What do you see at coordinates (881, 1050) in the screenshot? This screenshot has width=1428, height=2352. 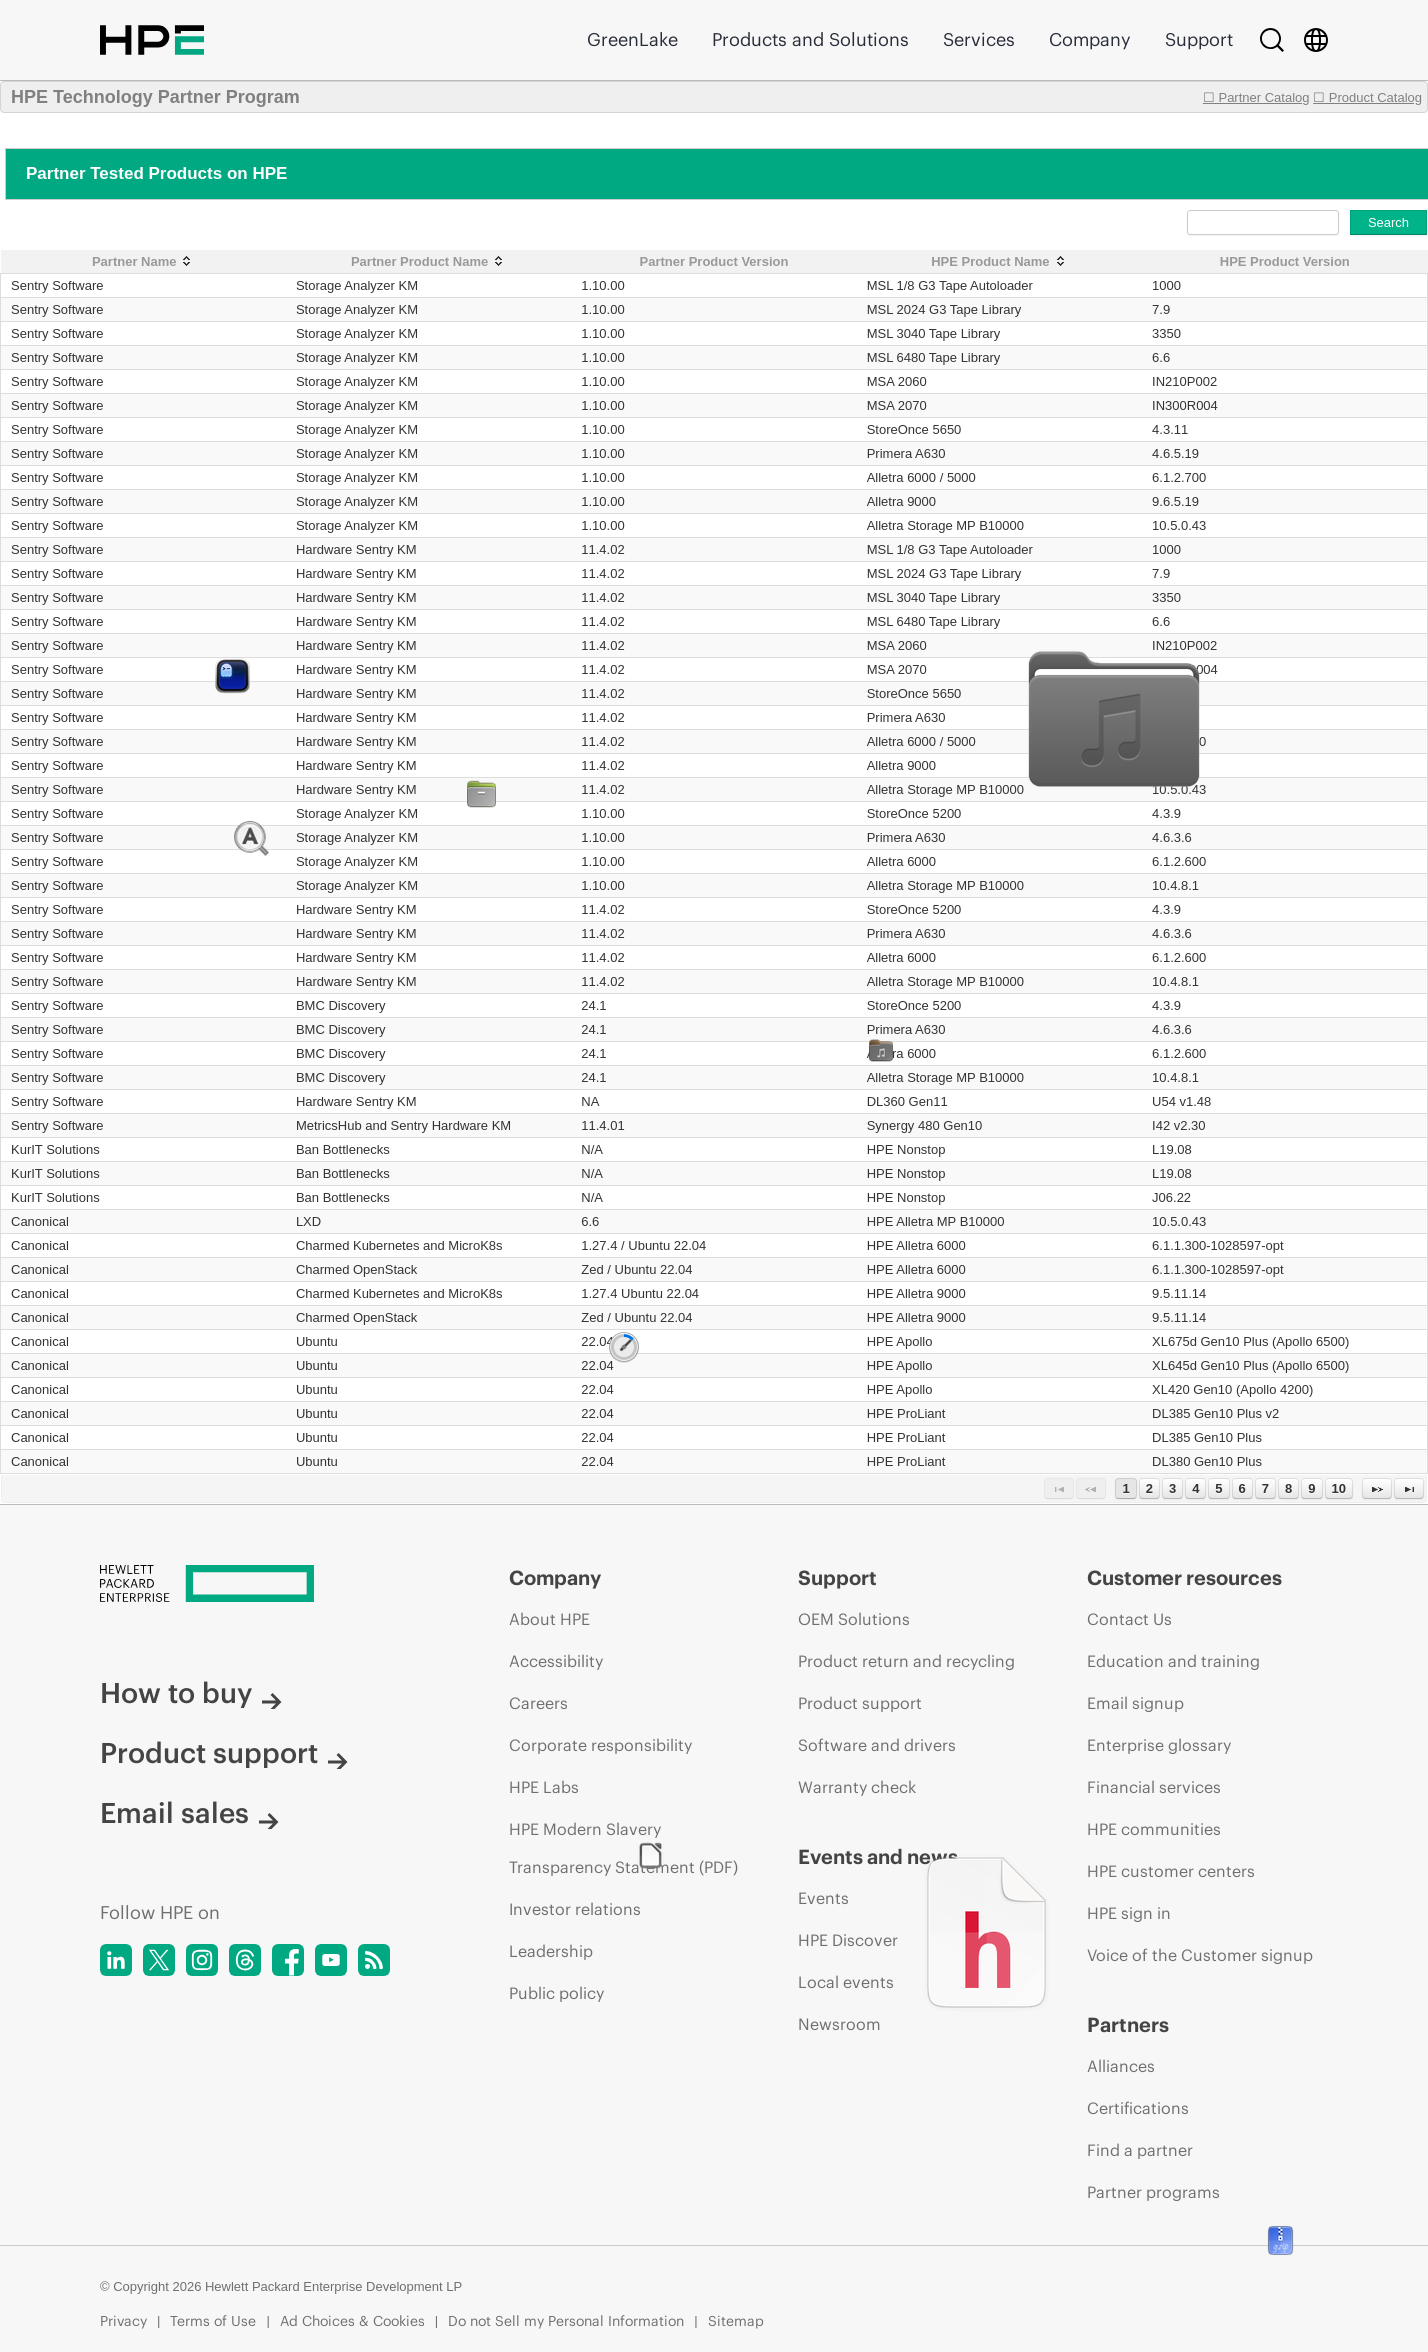 I see `open your music folder` at bounding box center [881, 1050].